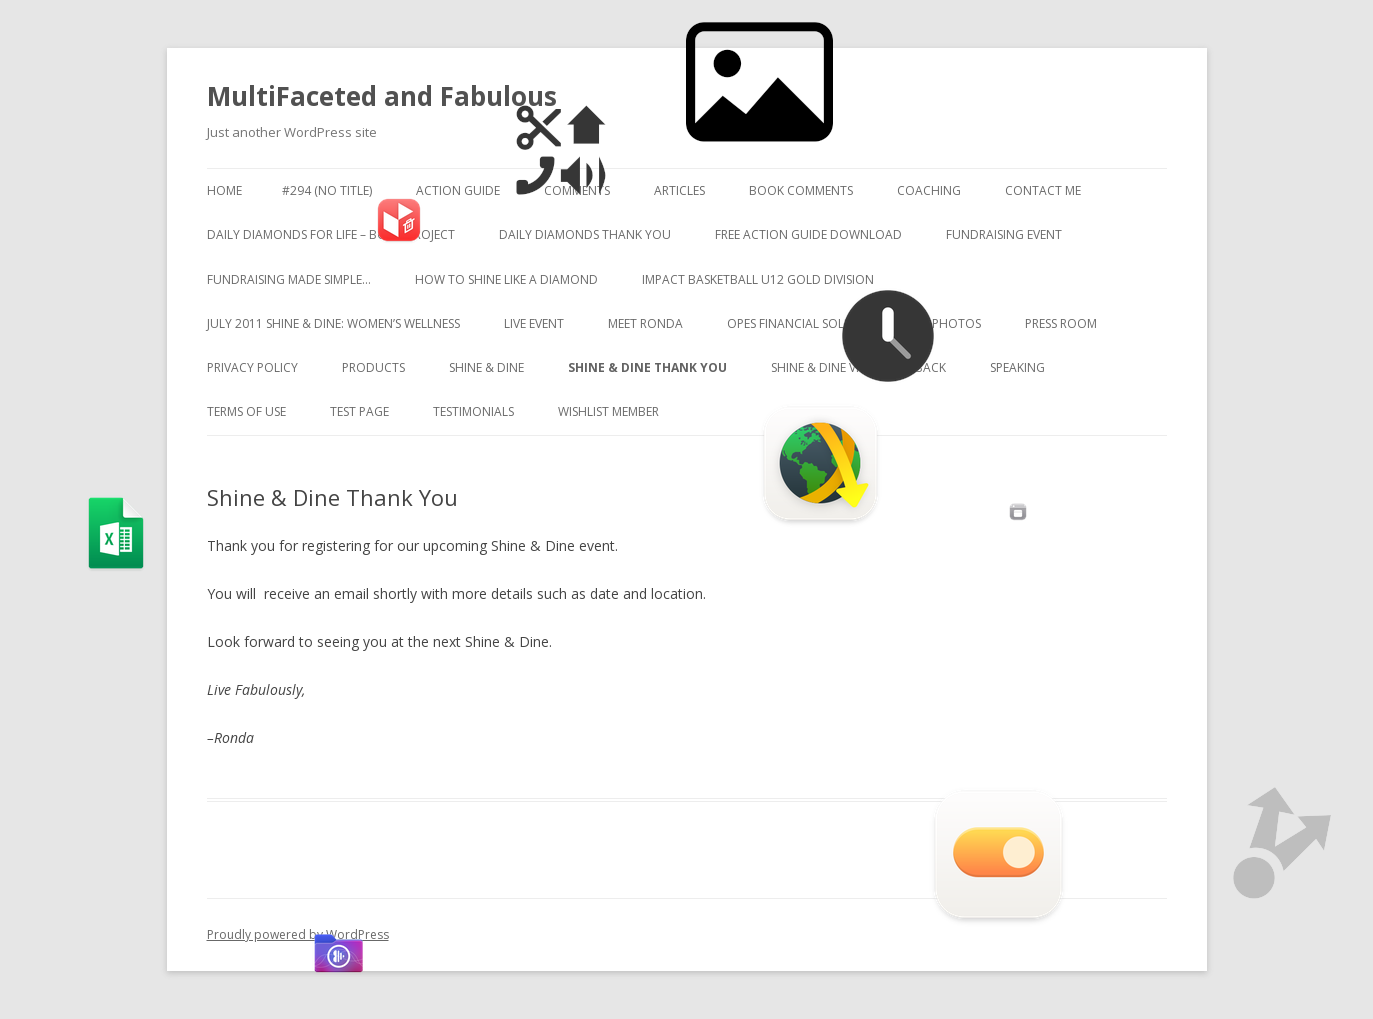 The width and height of the screenshot is (1373, 1019). What do you see at coordinates (820, 463) in the screenshot?
I see `open jdownloader download manager` at bounding box center [820, 463].